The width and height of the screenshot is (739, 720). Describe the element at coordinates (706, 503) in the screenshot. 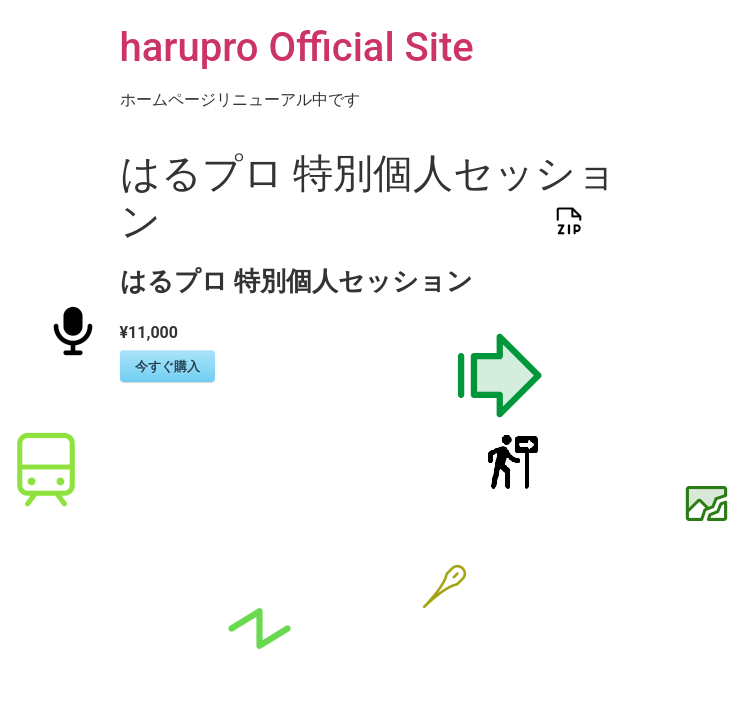

I see `indicates a broken or corrupted image file` at that location.